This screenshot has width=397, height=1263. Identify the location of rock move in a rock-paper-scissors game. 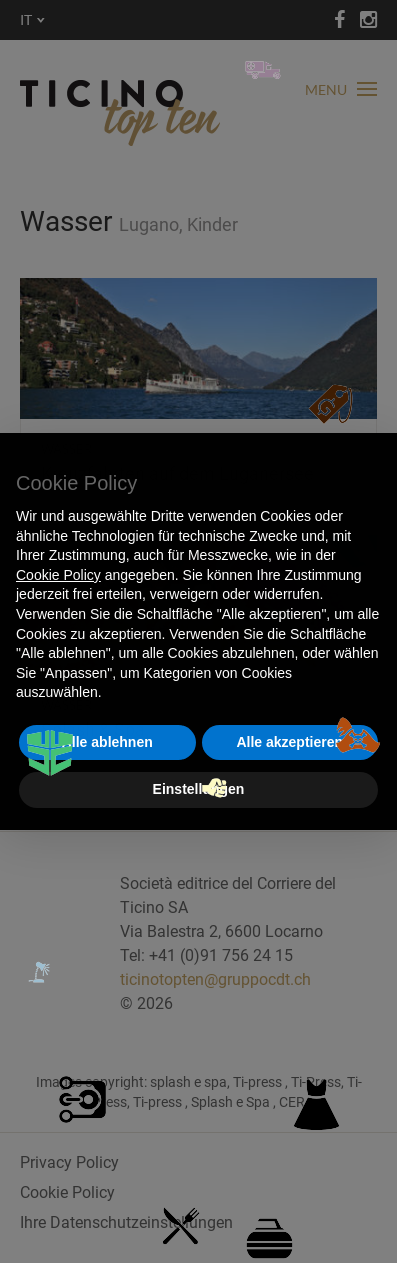
(214, 786).